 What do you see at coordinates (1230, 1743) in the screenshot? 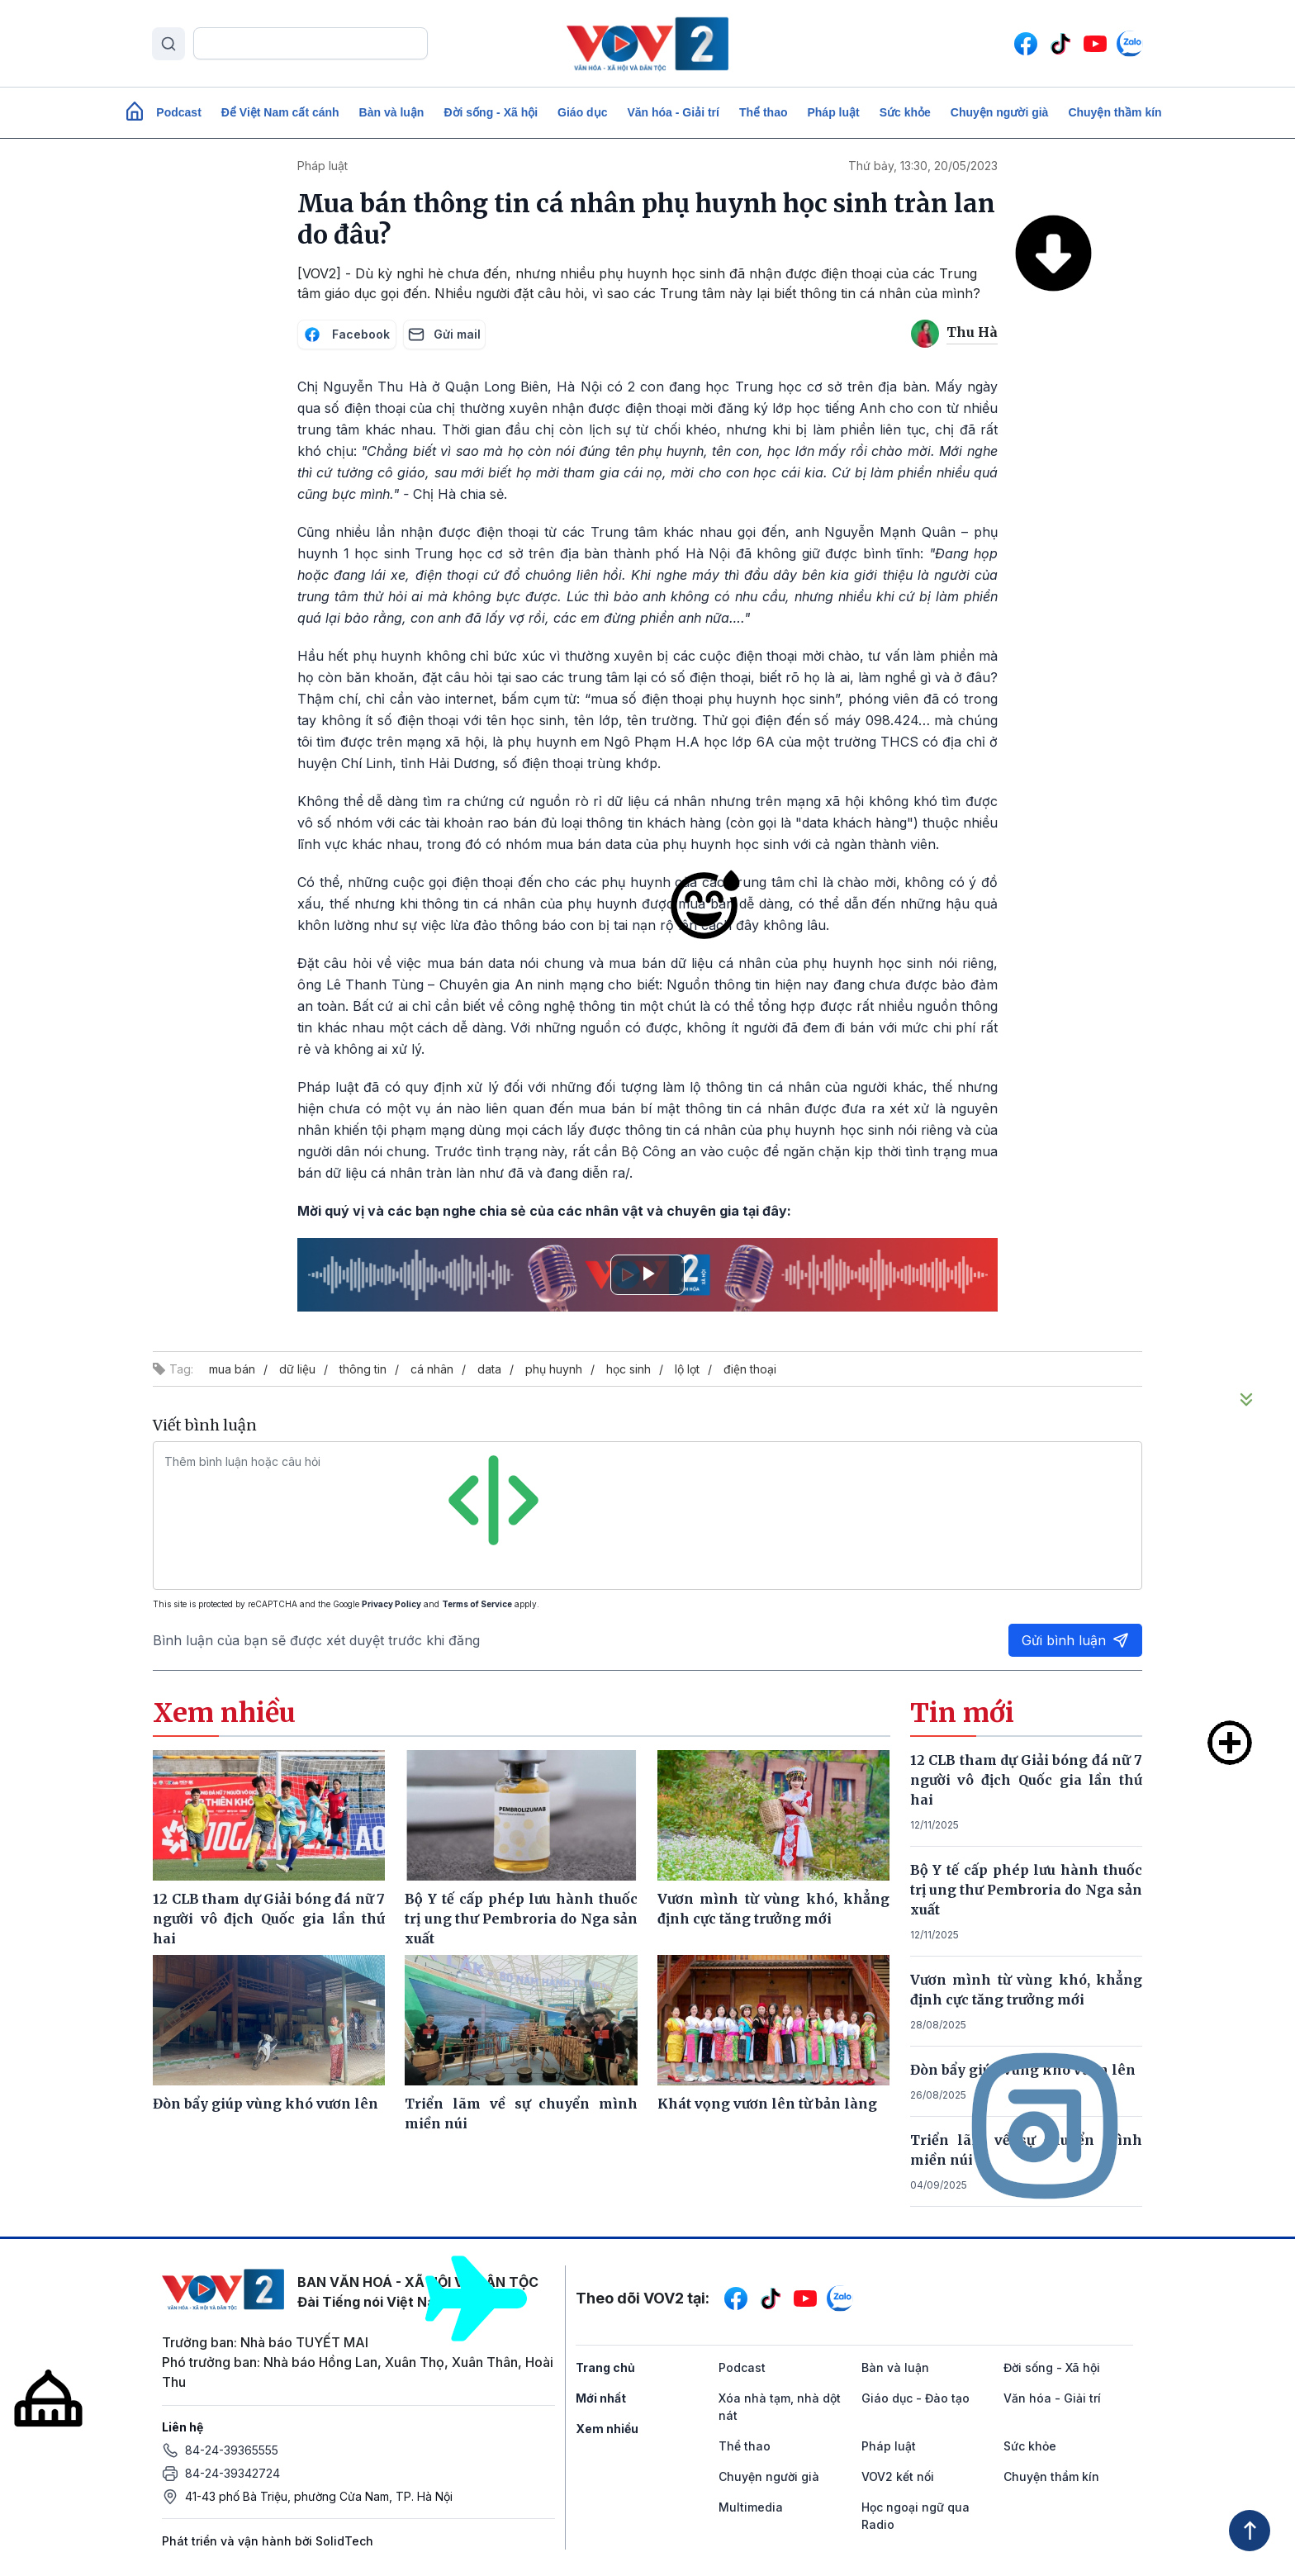
I see `add a new item` at bounding box center [1230, 1743].